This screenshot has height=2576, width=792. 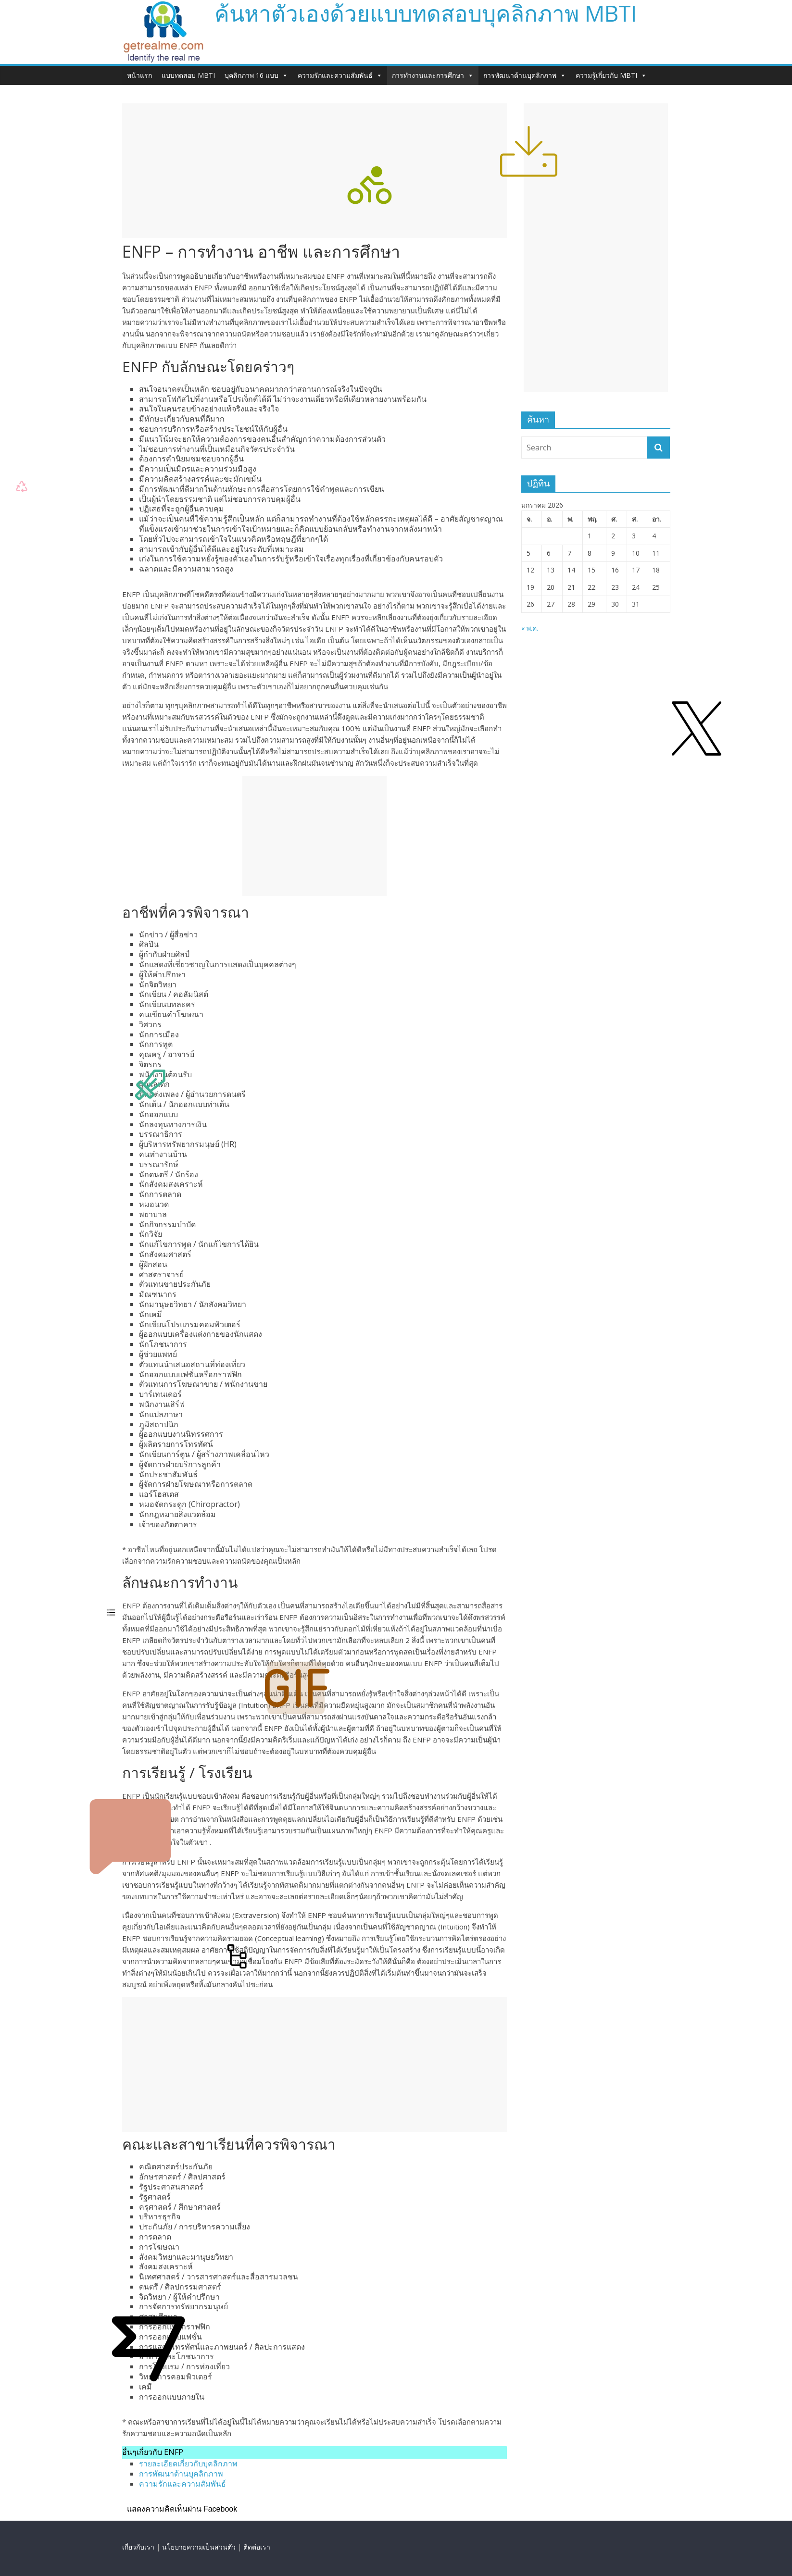 What do you see at coordinates (111, 1612) in the screenshot?
I see `view items as a bulleted list` at bounding box center [111, 1612].